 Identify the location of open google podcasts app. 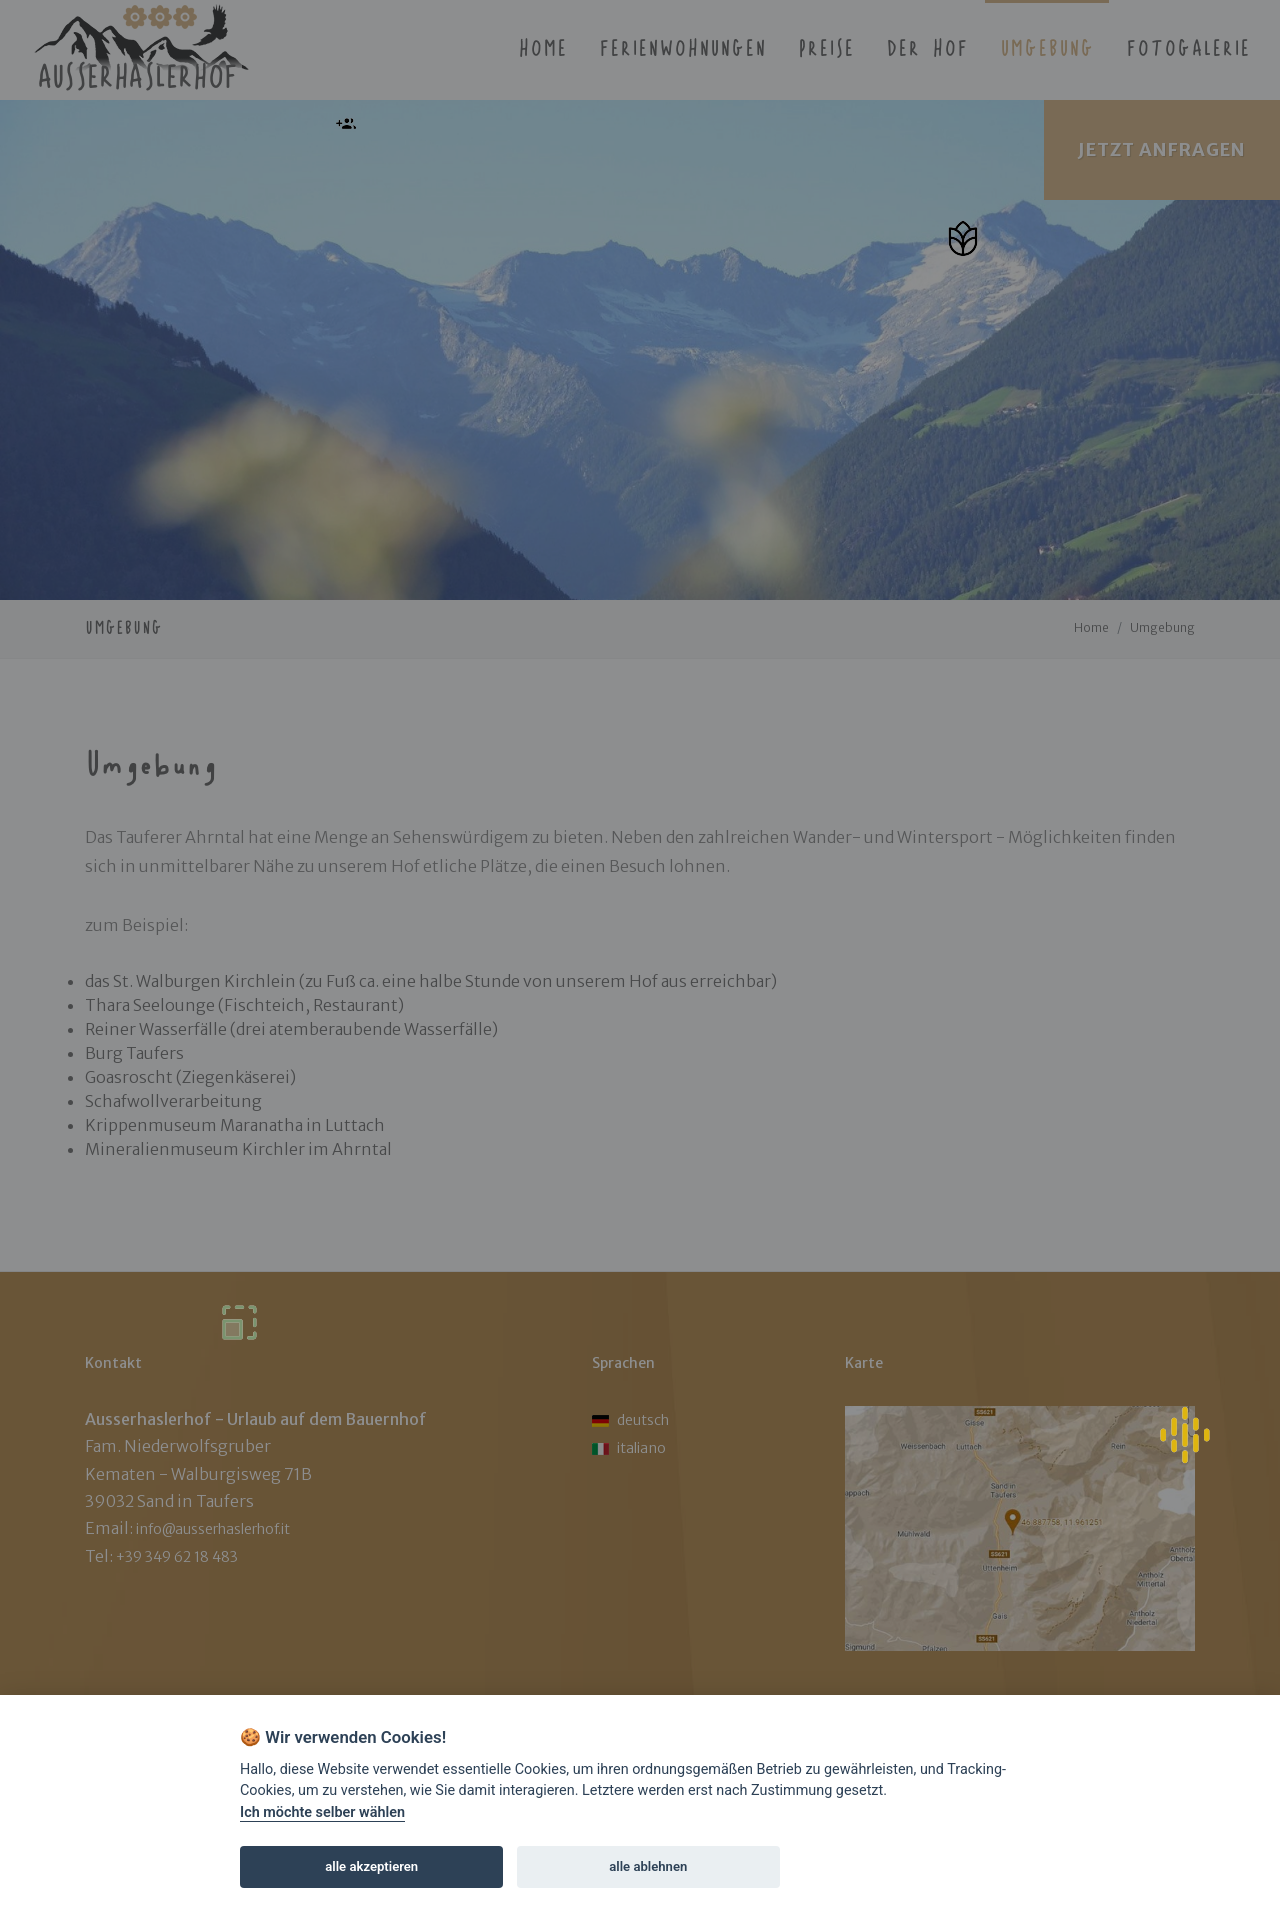
(1185, 1435).